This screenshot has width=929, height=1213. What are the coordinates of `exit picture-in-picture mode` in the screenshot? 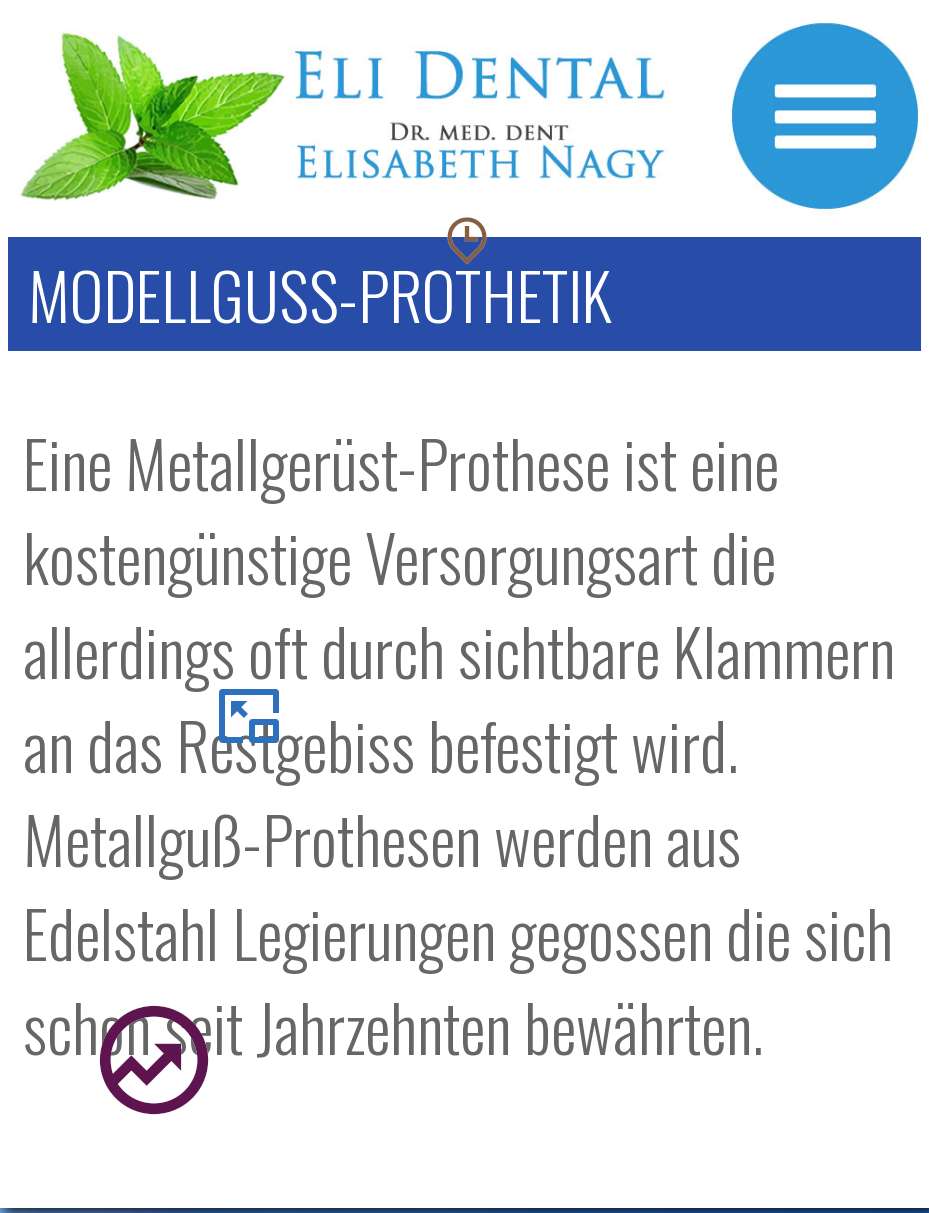 It's located at (249, 716).